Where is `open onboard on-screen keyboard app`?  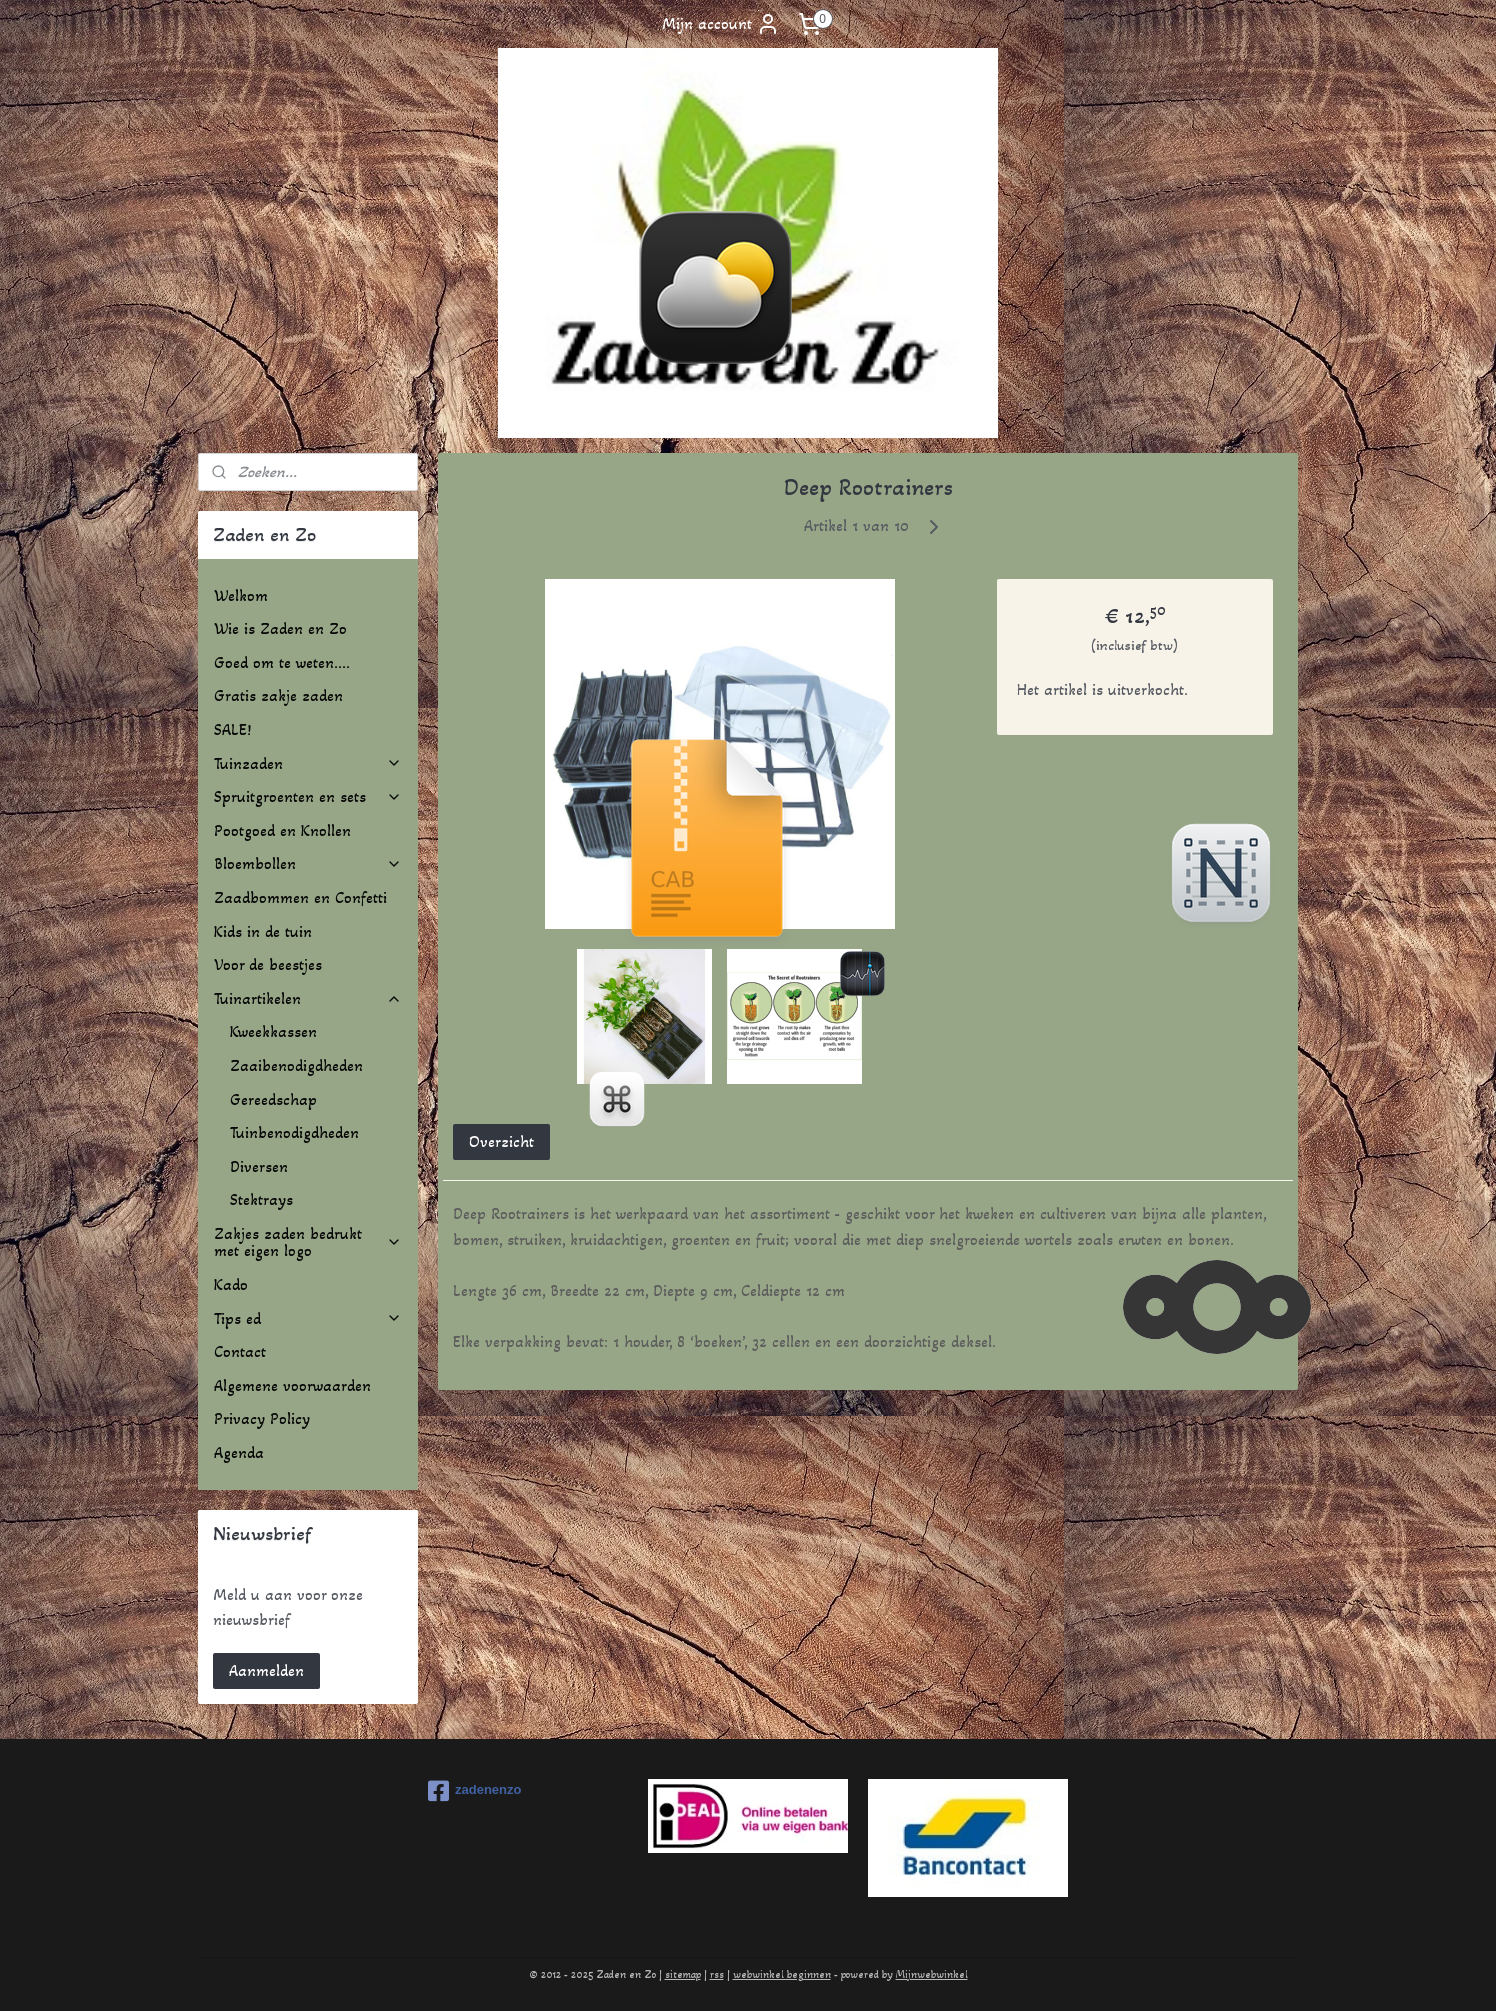 open onboard on-screen keyboard app is located at coordinates (617, 1099).